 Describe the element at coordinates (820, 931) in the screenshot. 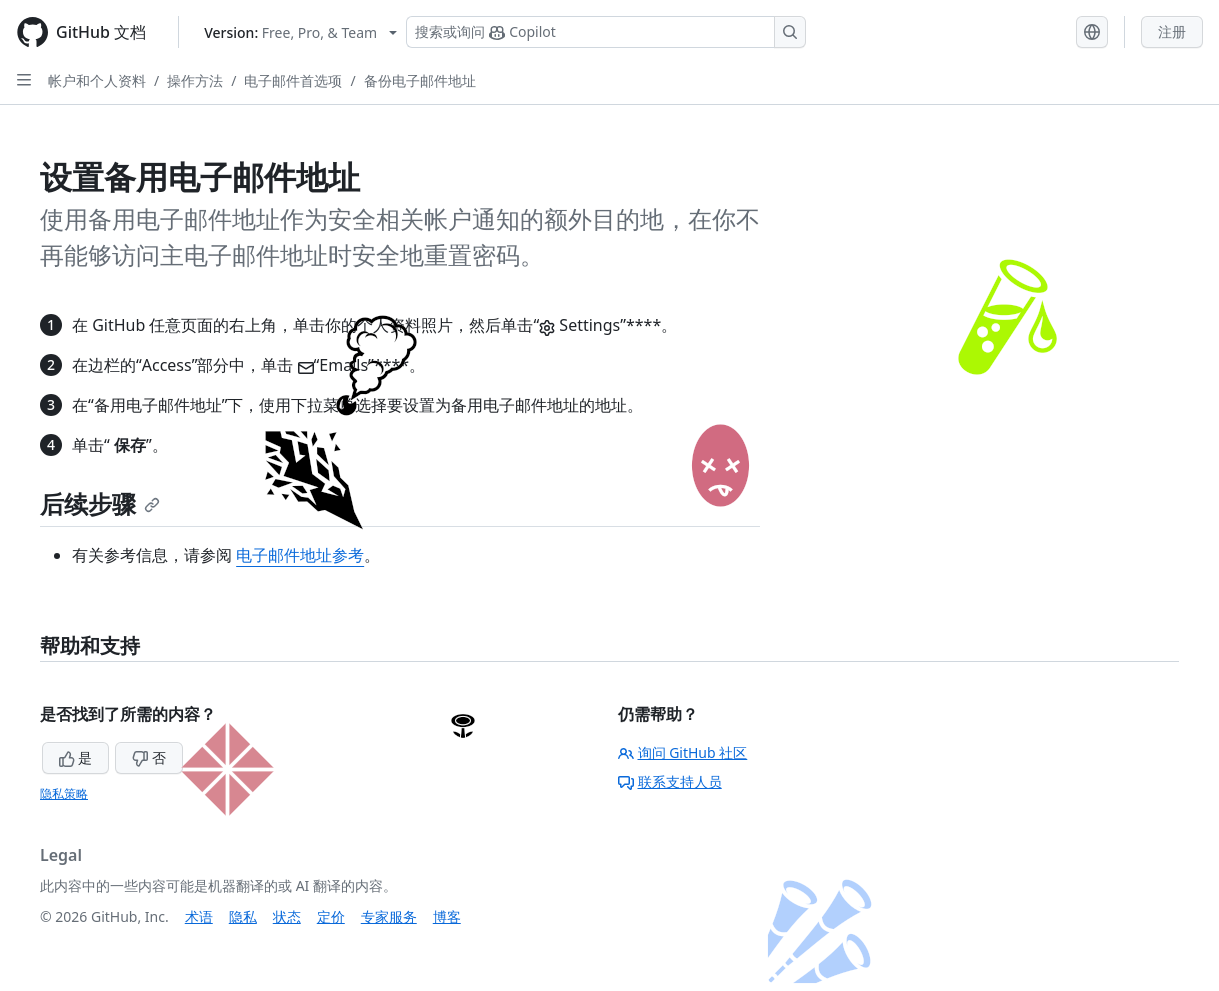

I see `play sound effects or celebration audio` at that location.